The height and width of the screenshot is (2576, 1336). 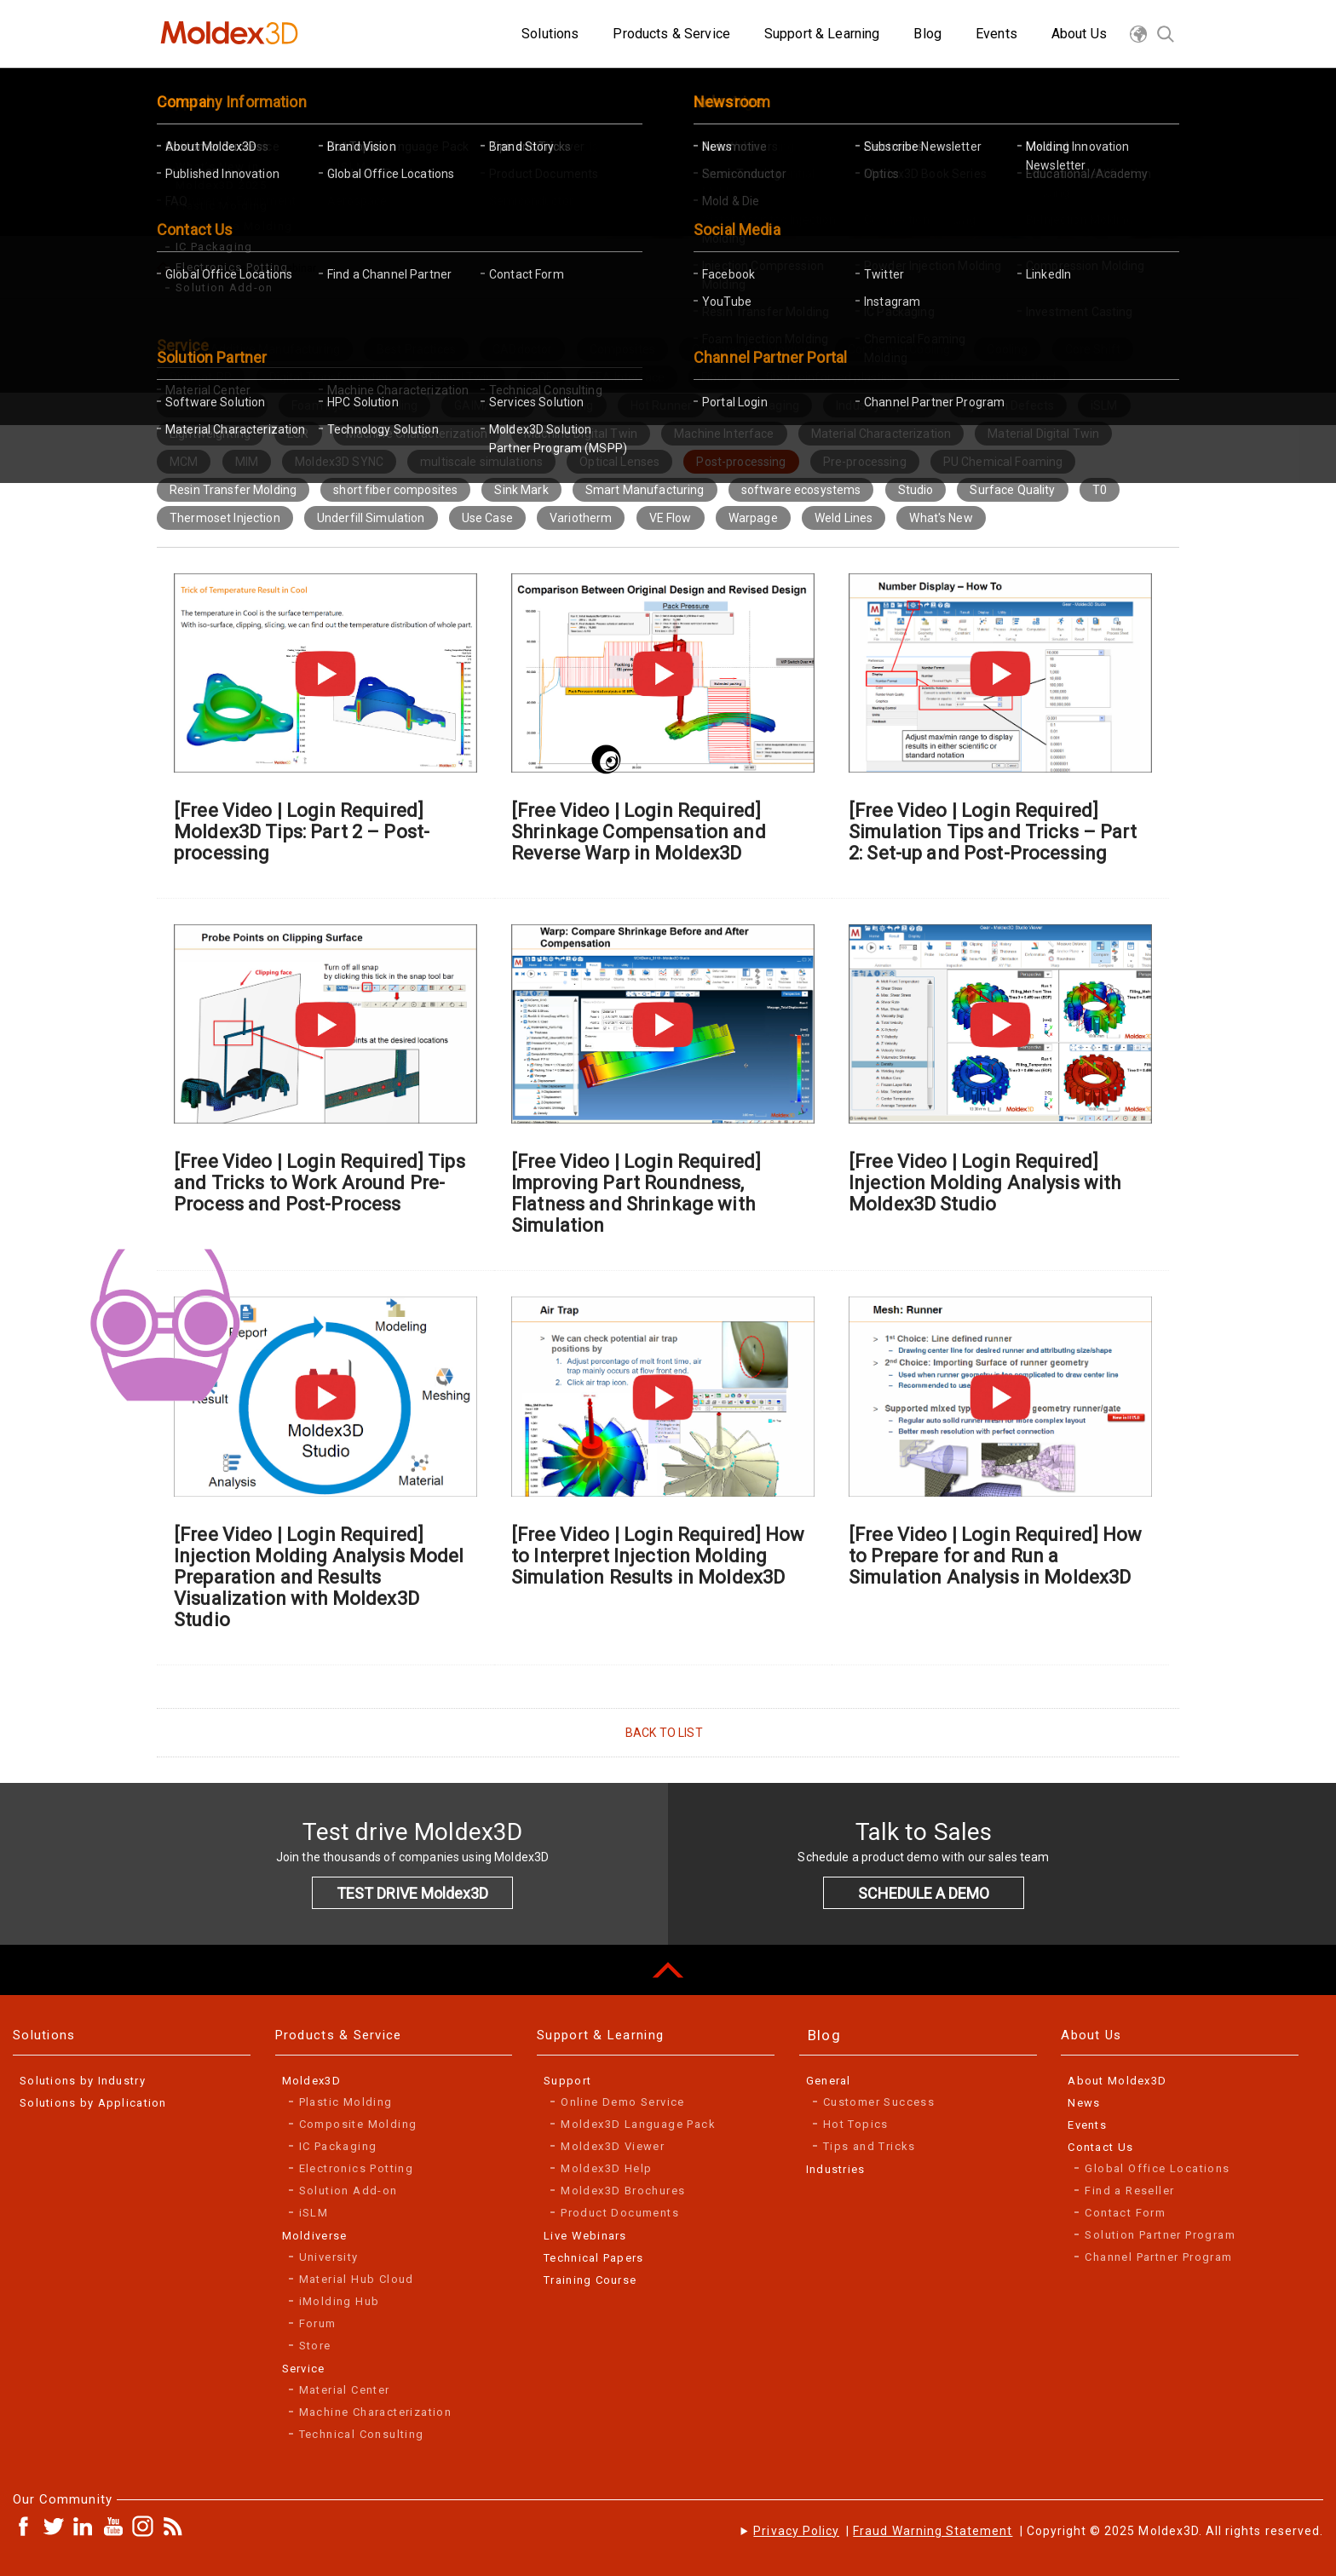 What do you see at coordinates (165, 1325) in the screenshot?
I see `access medical or healthcare services` at bounding box center [165, 1325].